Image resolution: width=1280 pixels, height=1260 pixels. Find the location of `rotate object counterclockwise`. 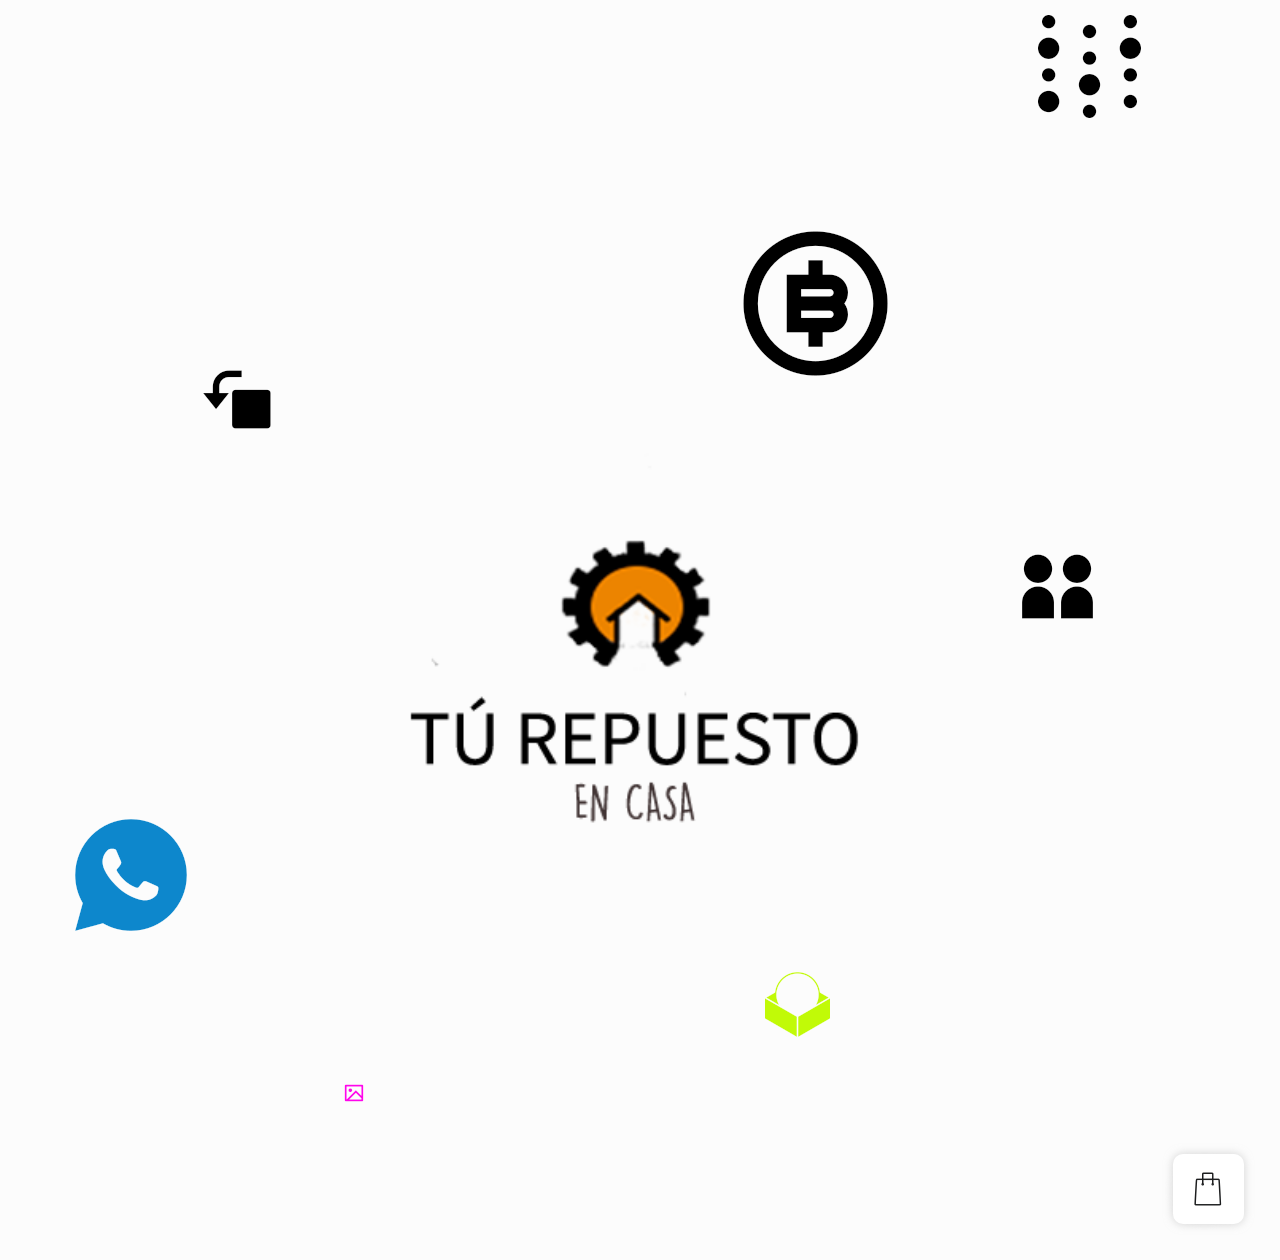

rotate object counterclockwise is located at coordinates (238, 399).